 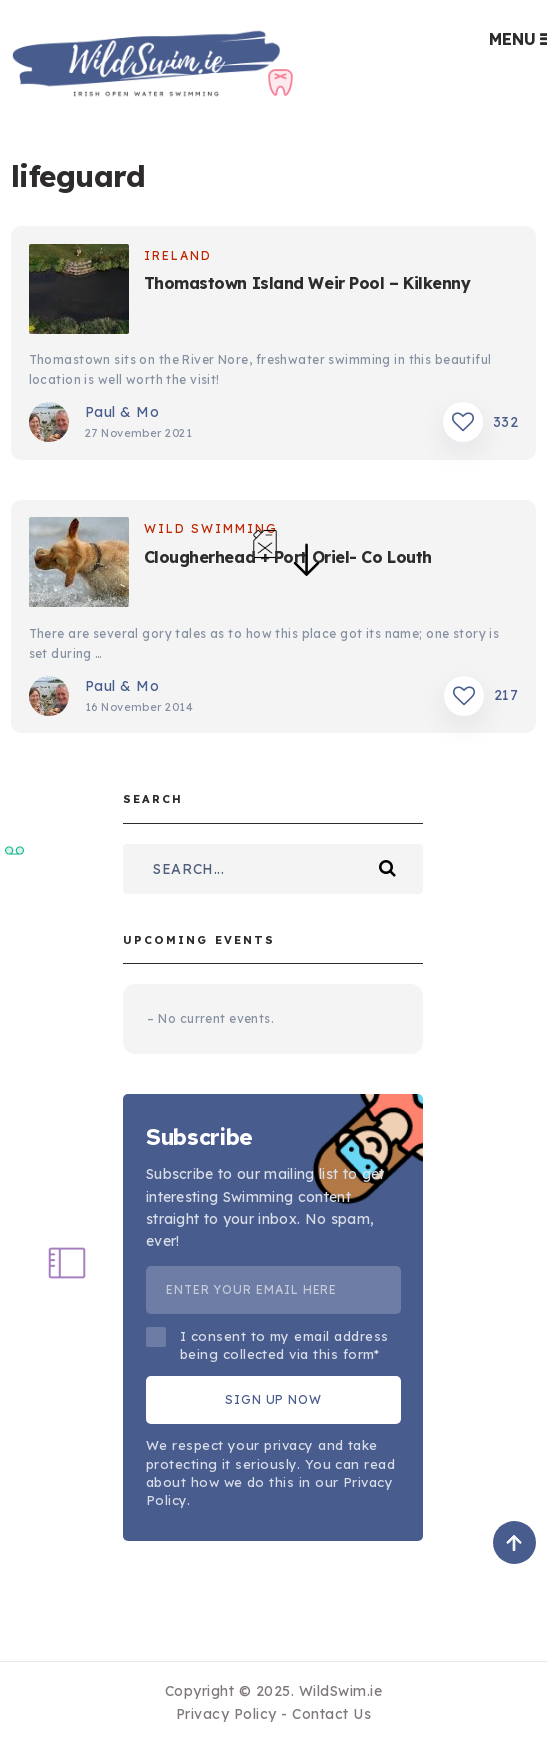 I want to click on toggle sidebar navigation panel, so click(x=67, y=1263).